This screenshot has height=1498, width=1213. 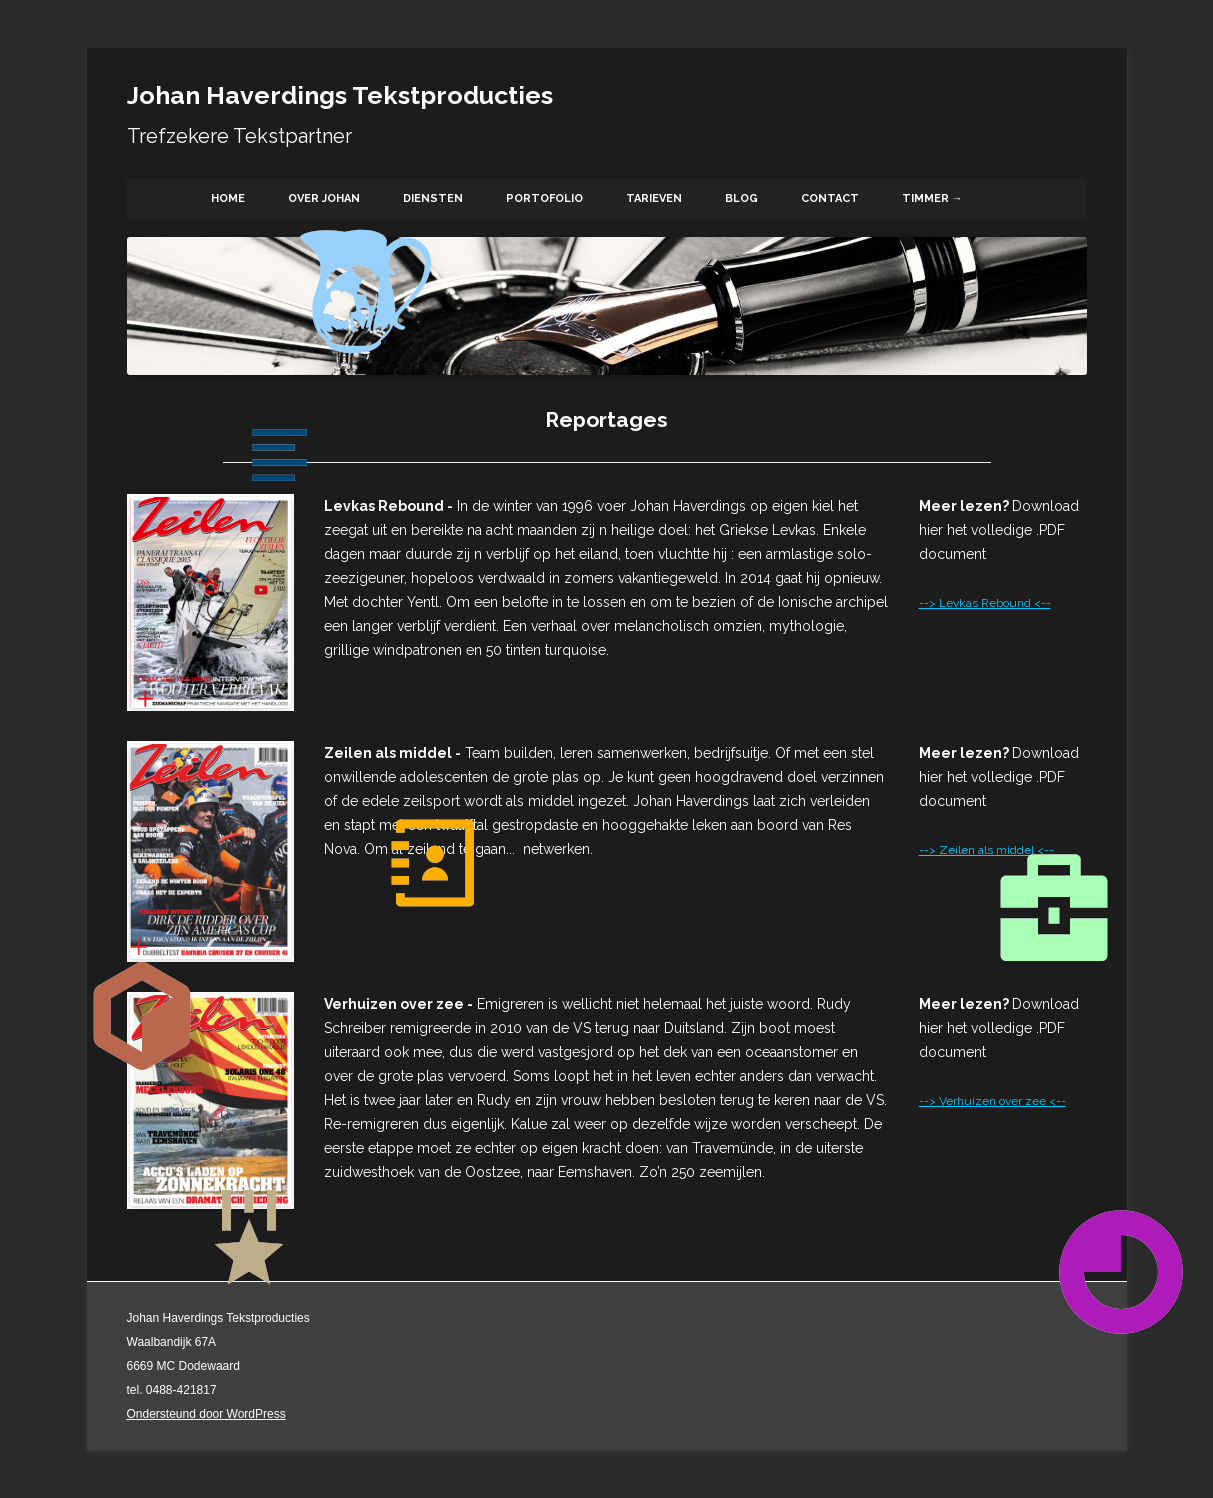 I want to click on open your contacts book, so click(x=435, y=863).